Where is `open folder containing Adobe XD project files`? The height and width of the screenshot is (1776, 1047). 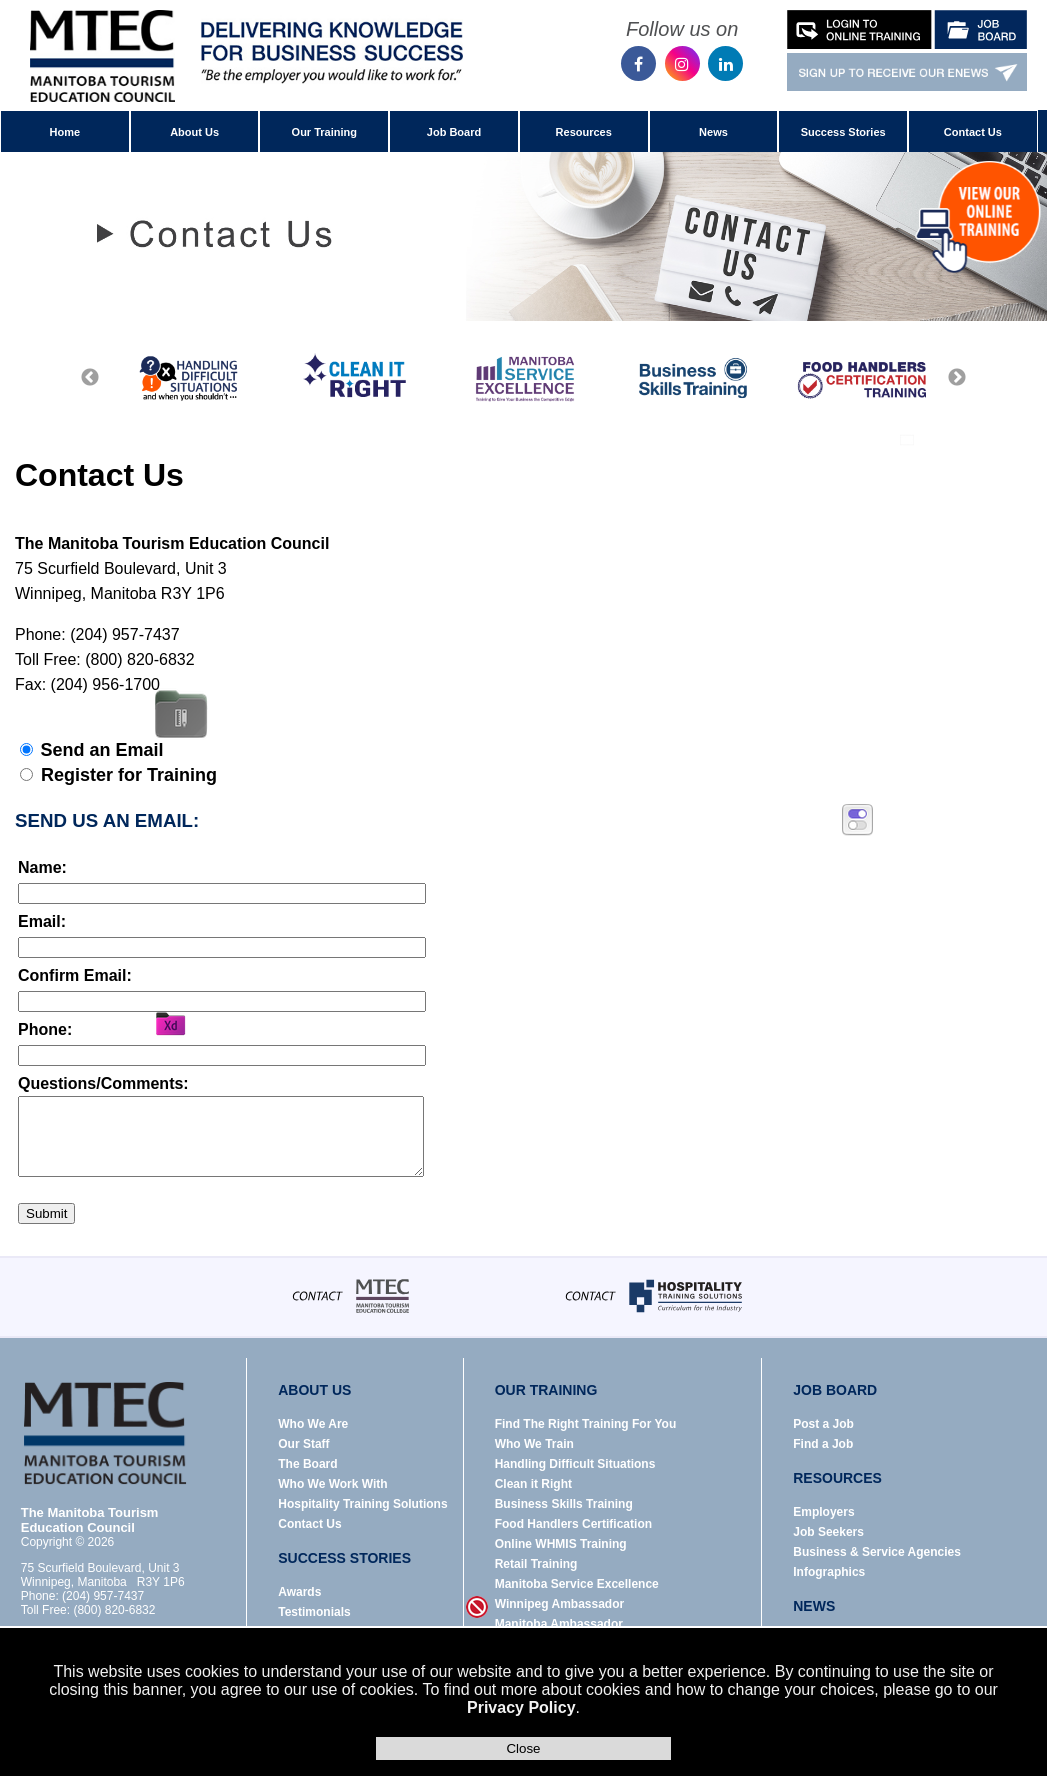
open folder containing Adobe XD project files is located at coordinates (170, 1024).